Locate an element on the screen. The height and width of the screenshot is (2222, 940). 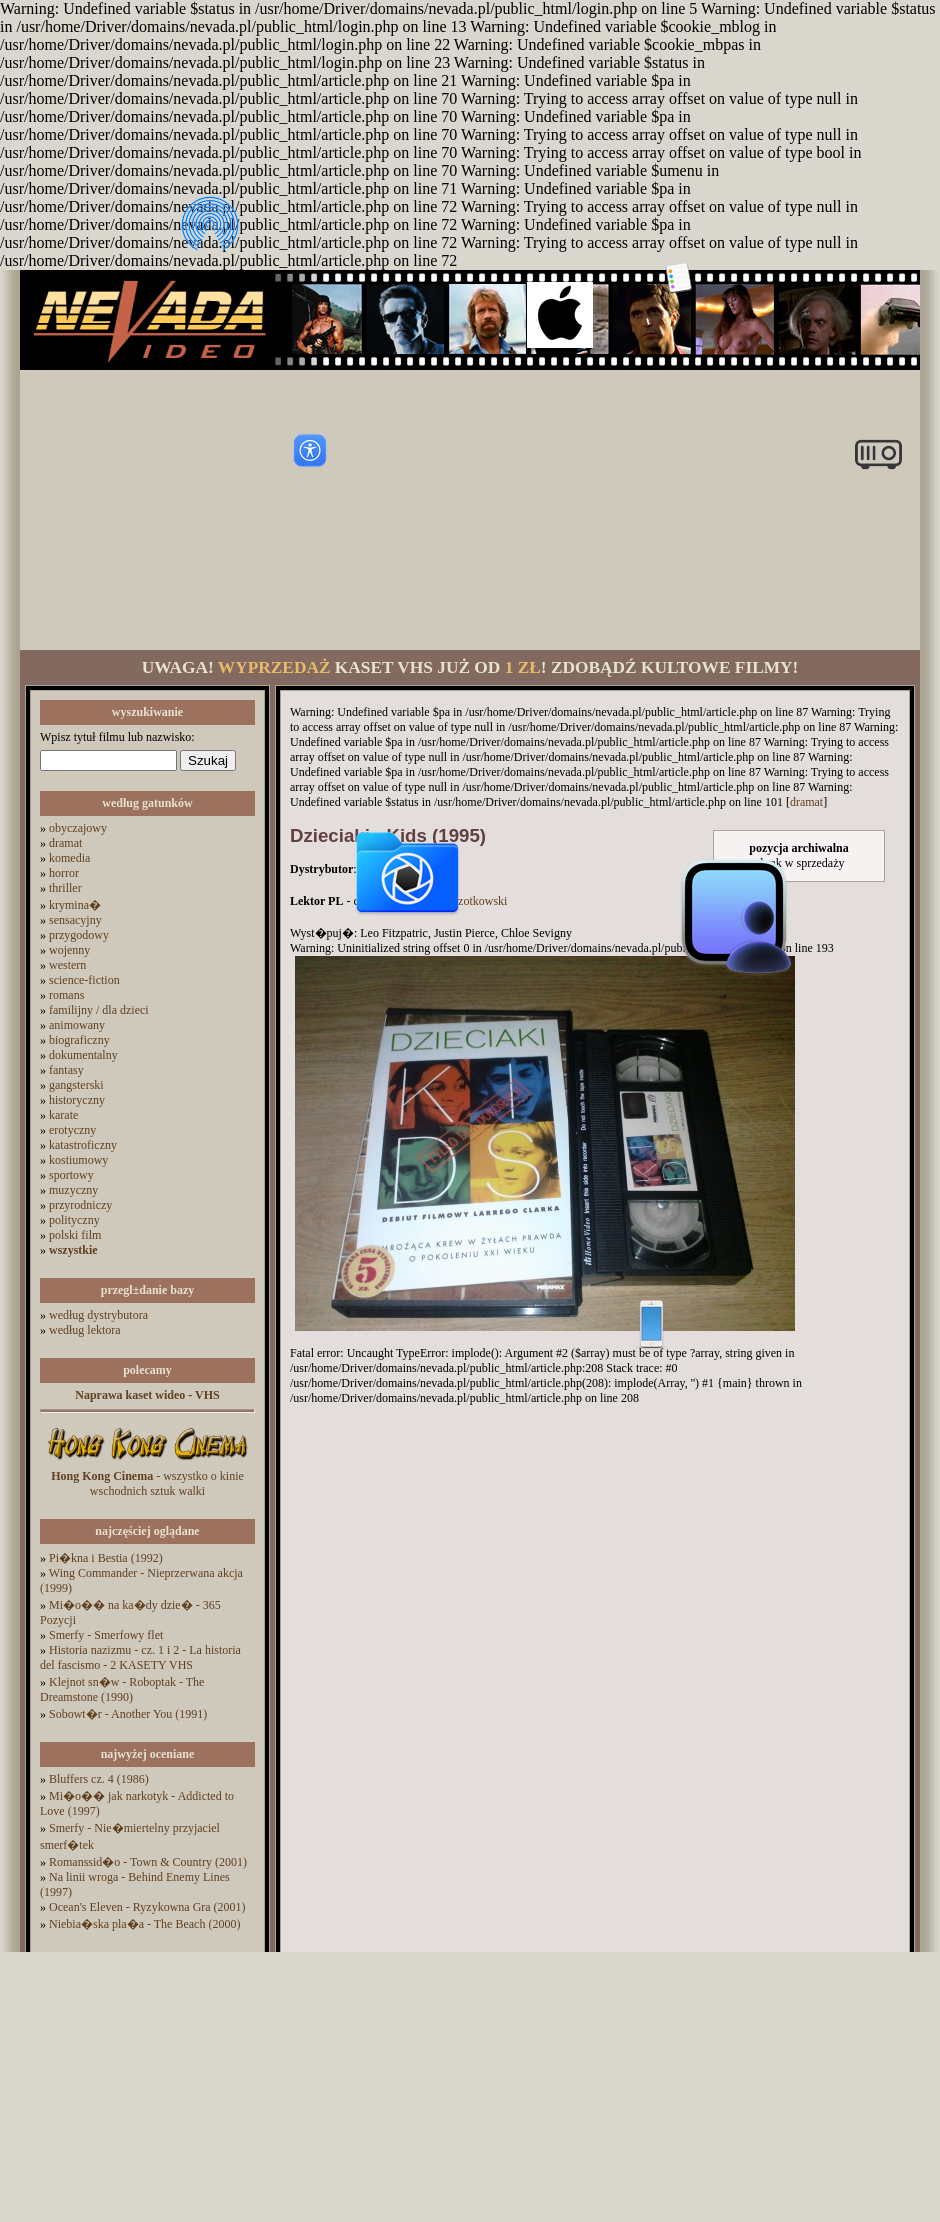
iPhone SE device connected to your system is located at coordinates (651, 1324).